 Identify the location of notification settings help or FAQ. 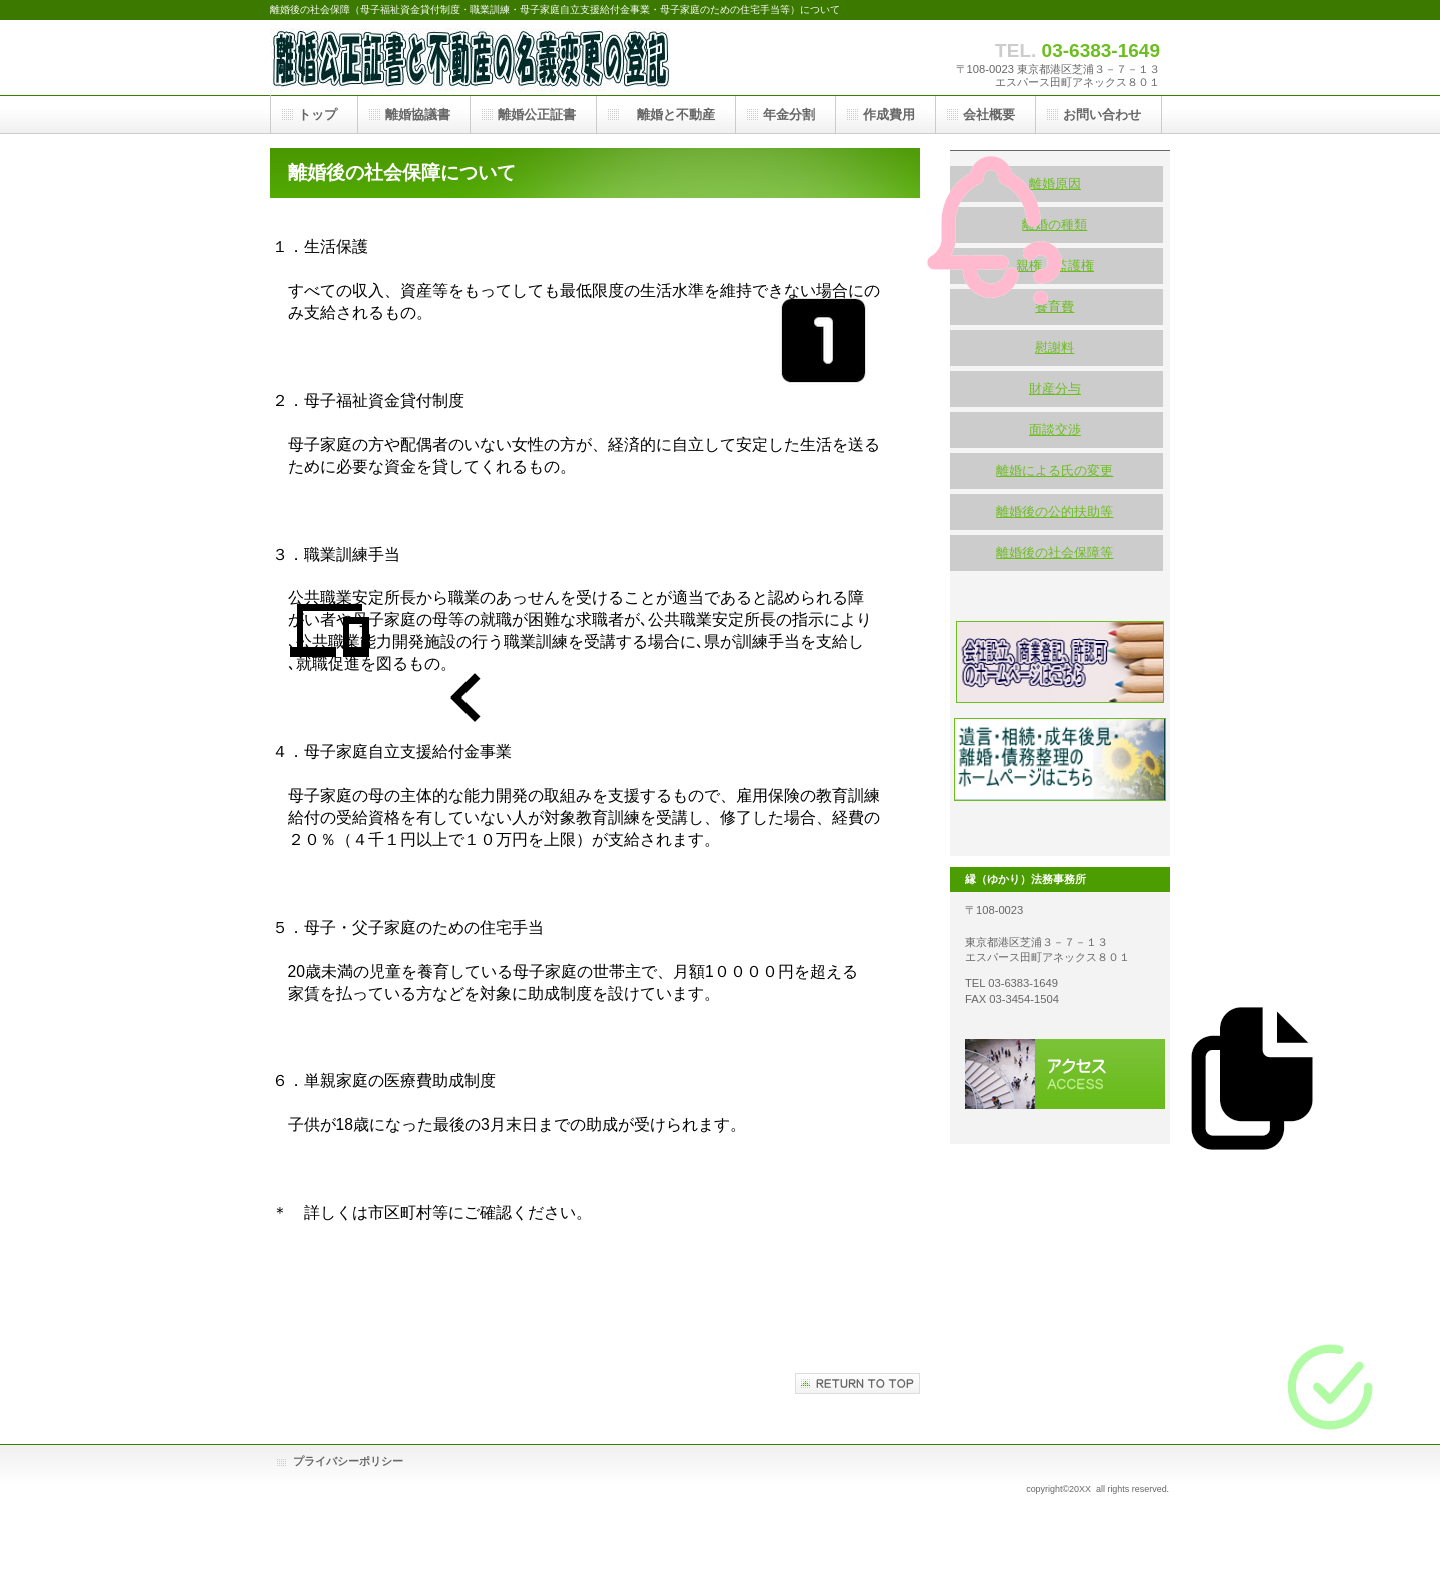
(991, 227).